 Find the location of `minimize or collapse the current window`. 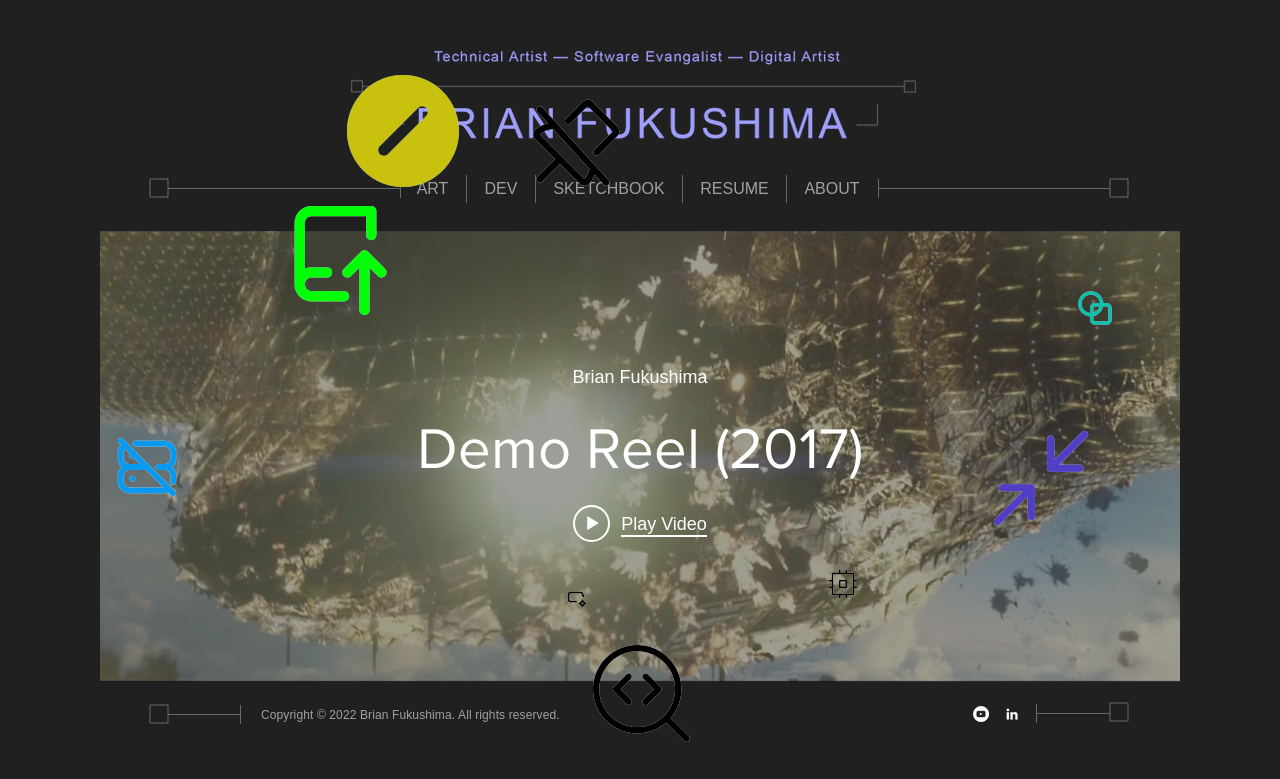

minimize or collapse the current window is located at coordinates (1041, 478).